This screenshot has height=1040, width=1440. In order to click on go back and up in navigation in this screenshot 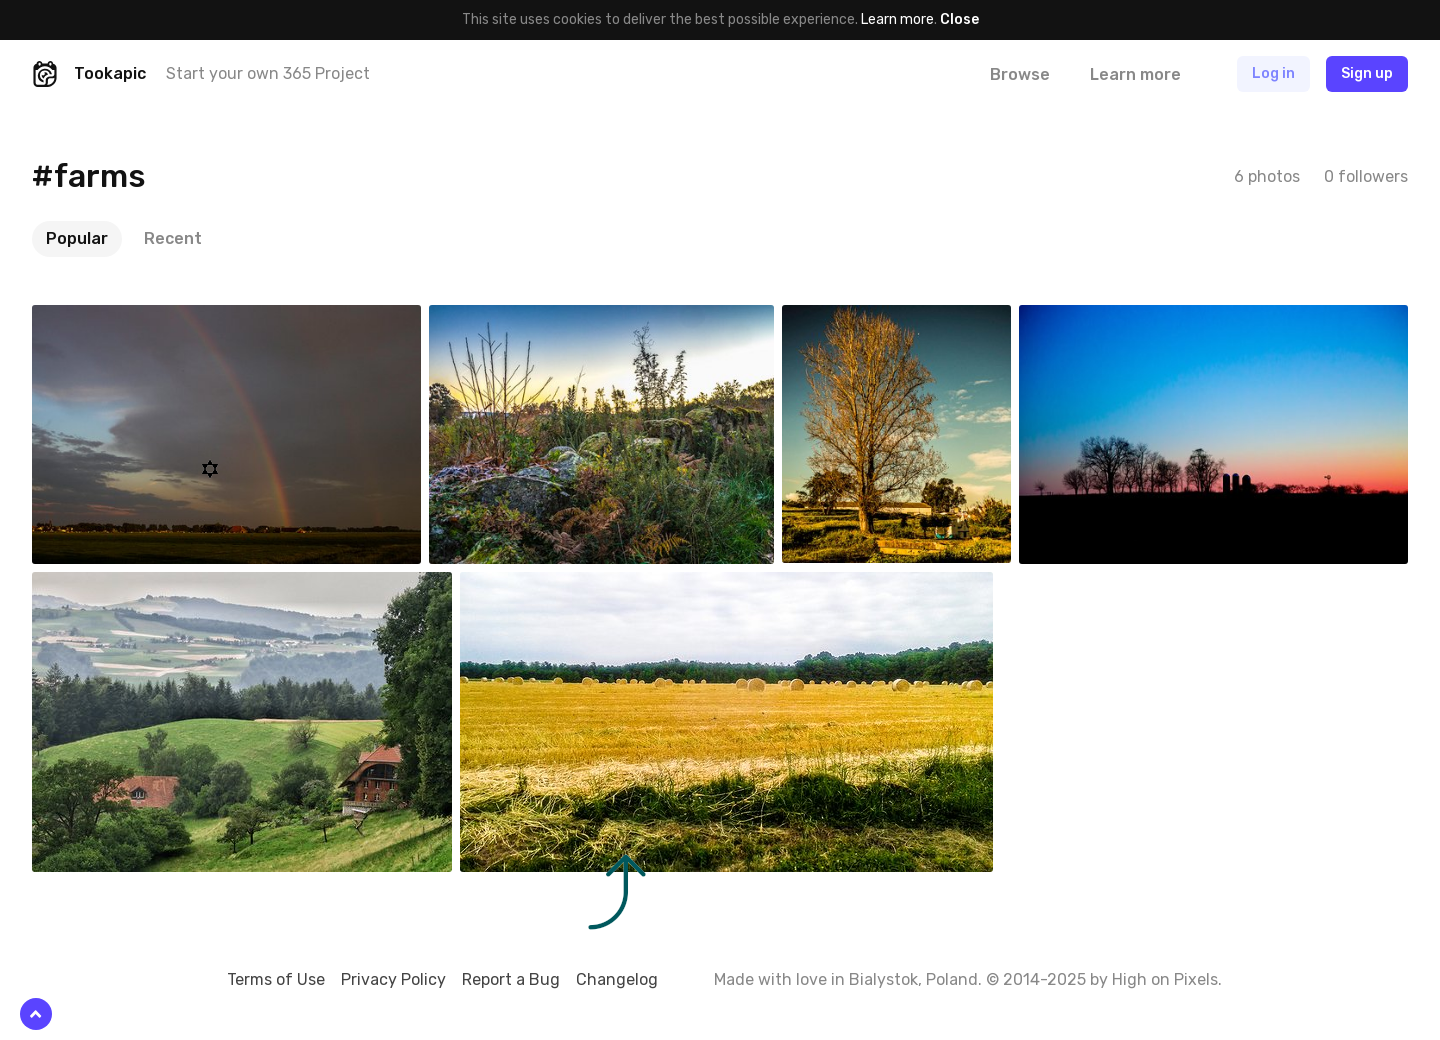, I will do `click(617, 892)`.